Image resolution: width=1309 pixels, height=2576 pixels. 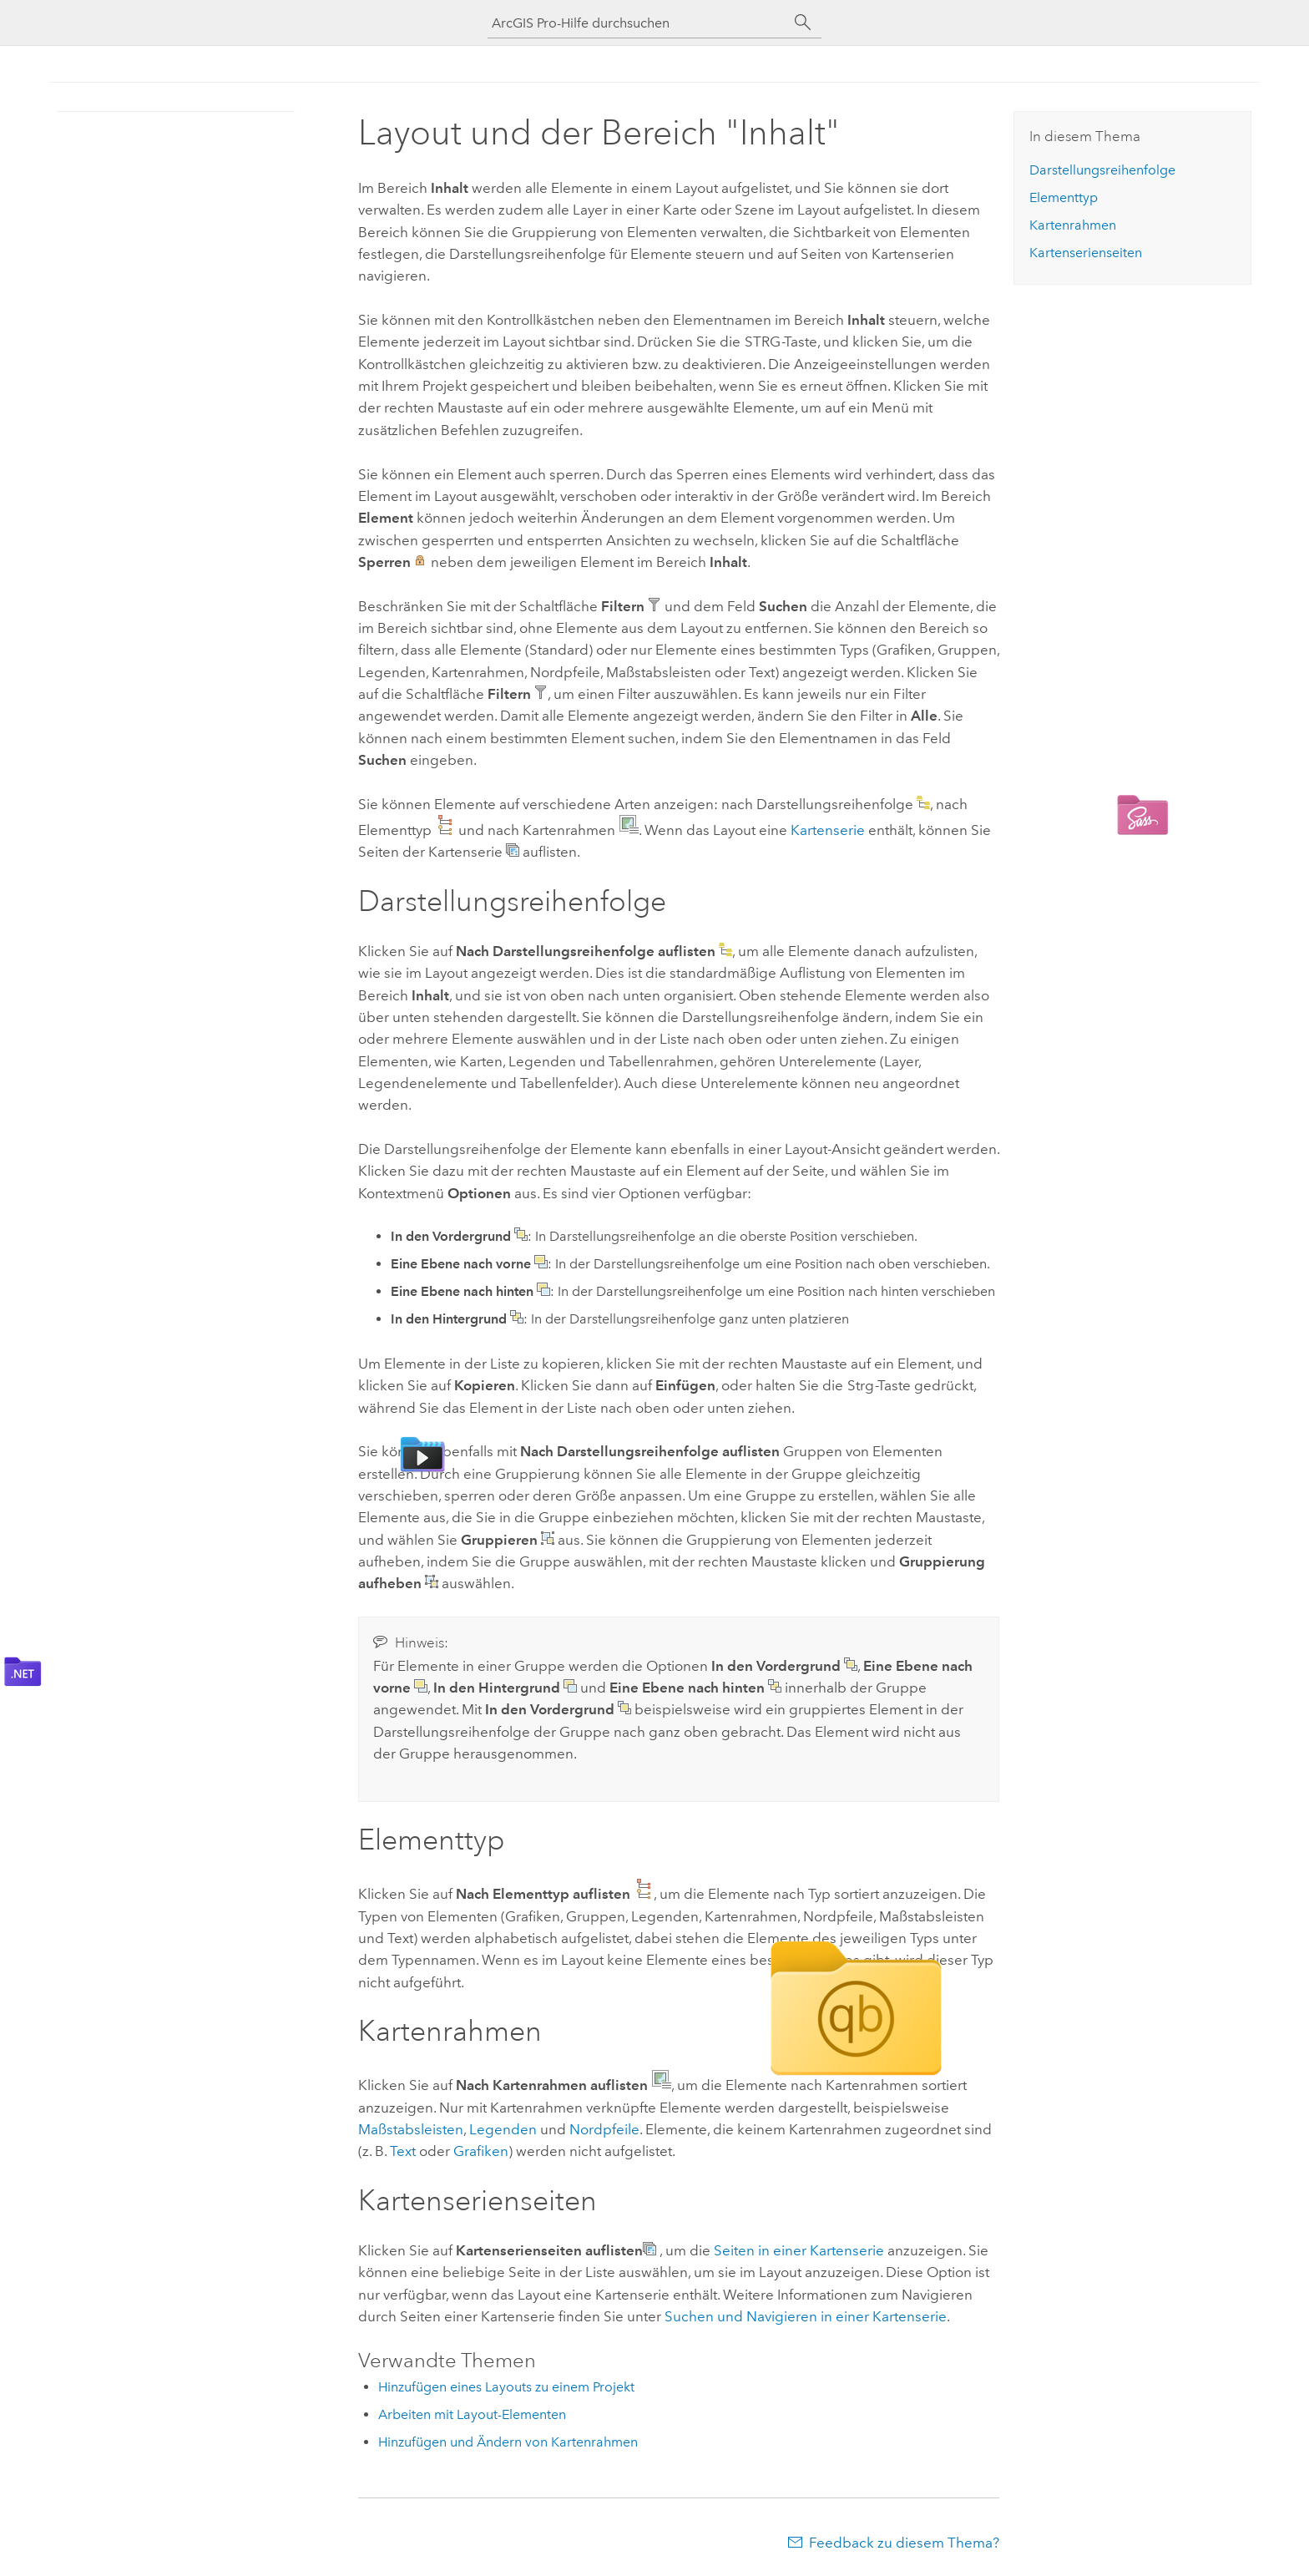 I want to click on folder containing sass stylesheet files, so click(x=1142, y=816).